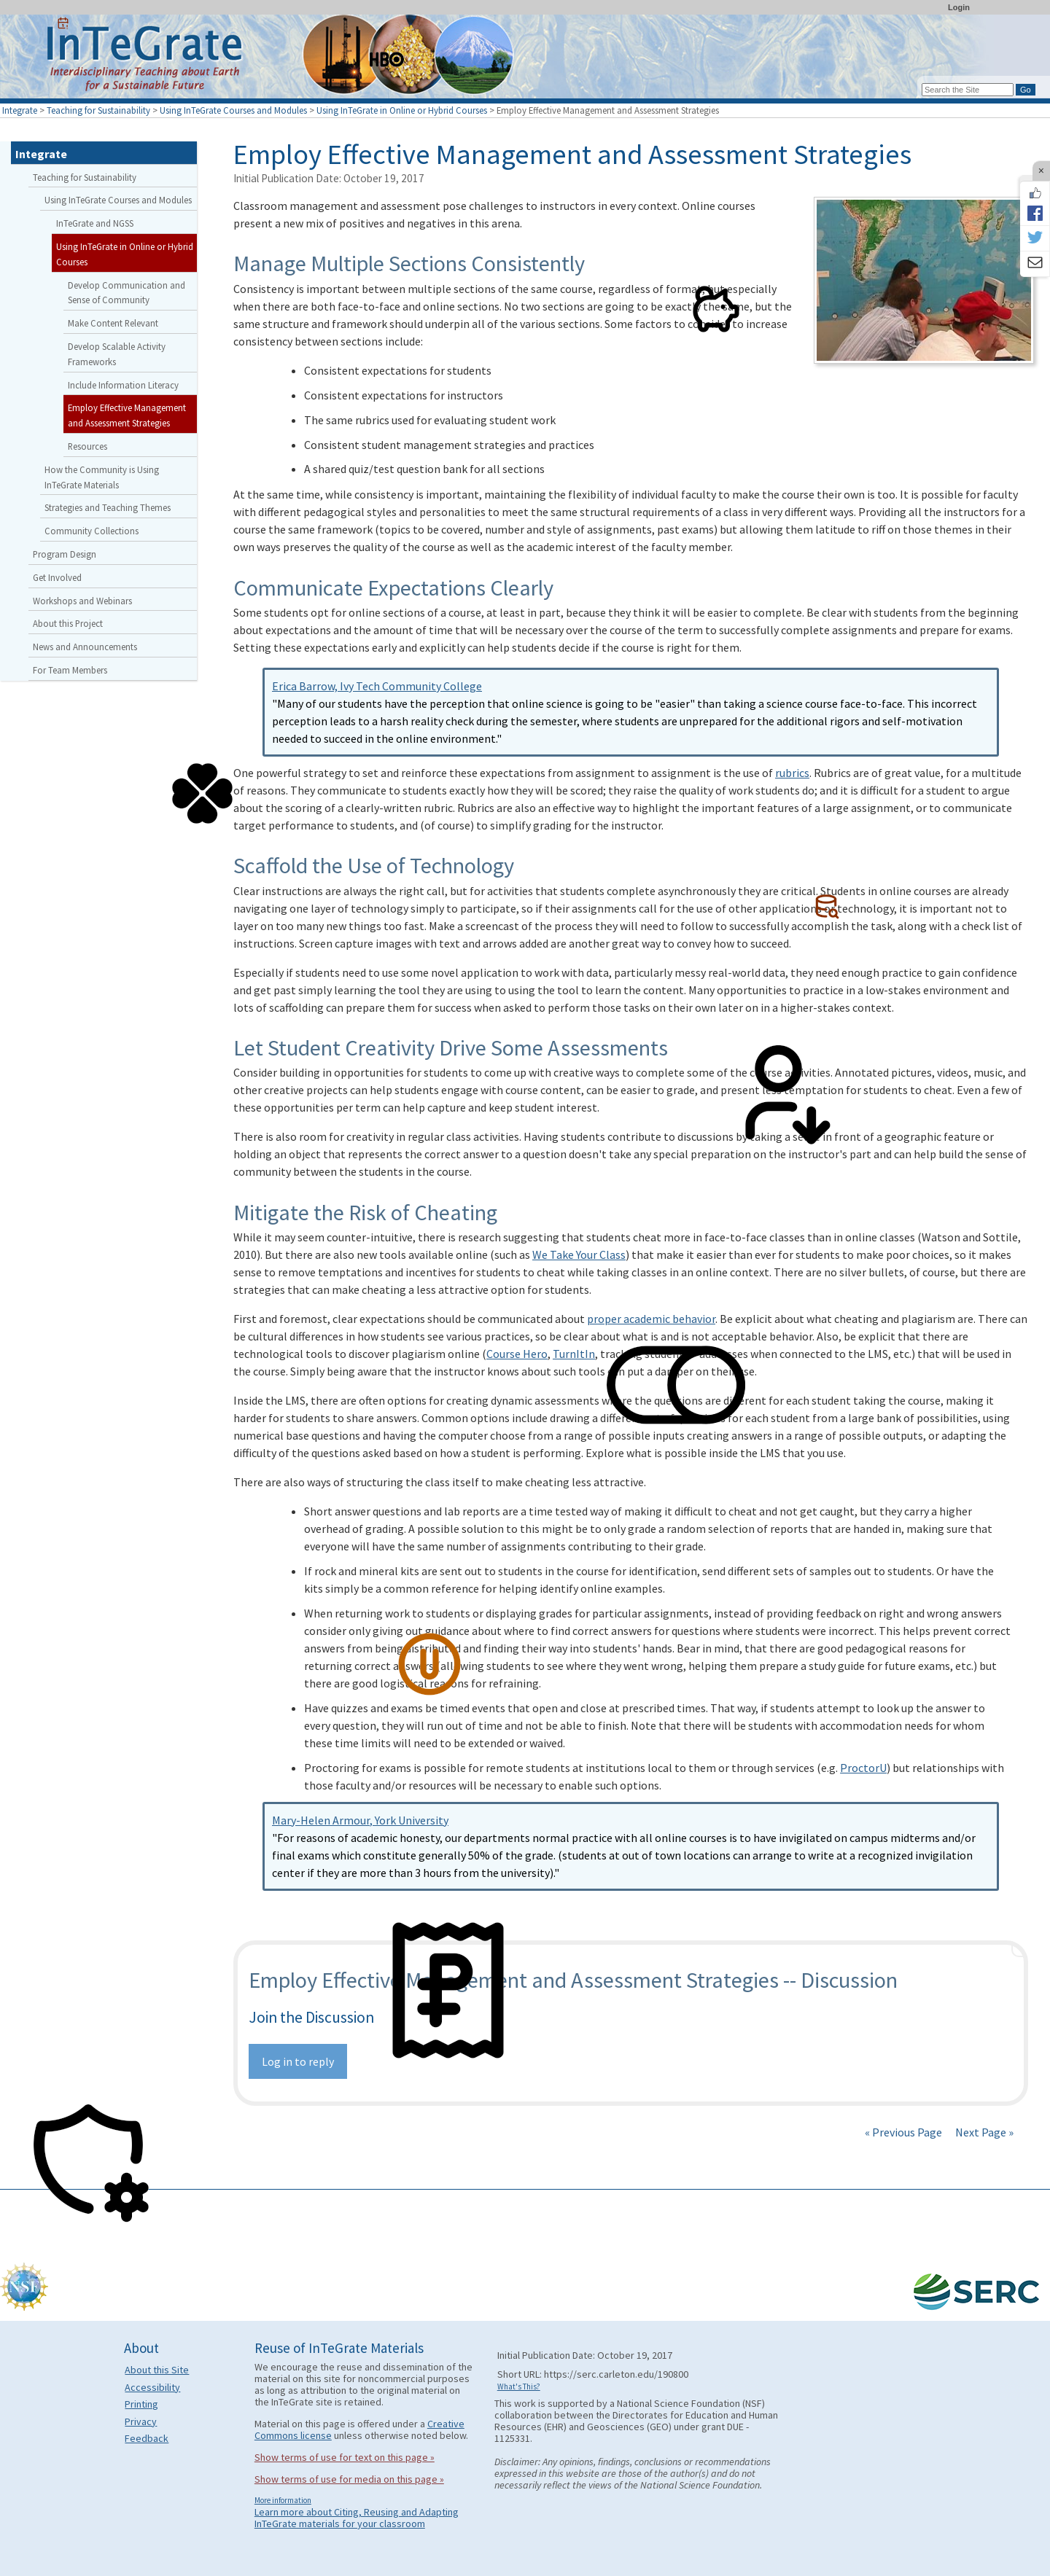 The image size is (1050, 2576). Describe the element at coordinates (386, 59) in the screenshot. I see `open the HBO streaming app` at that location.